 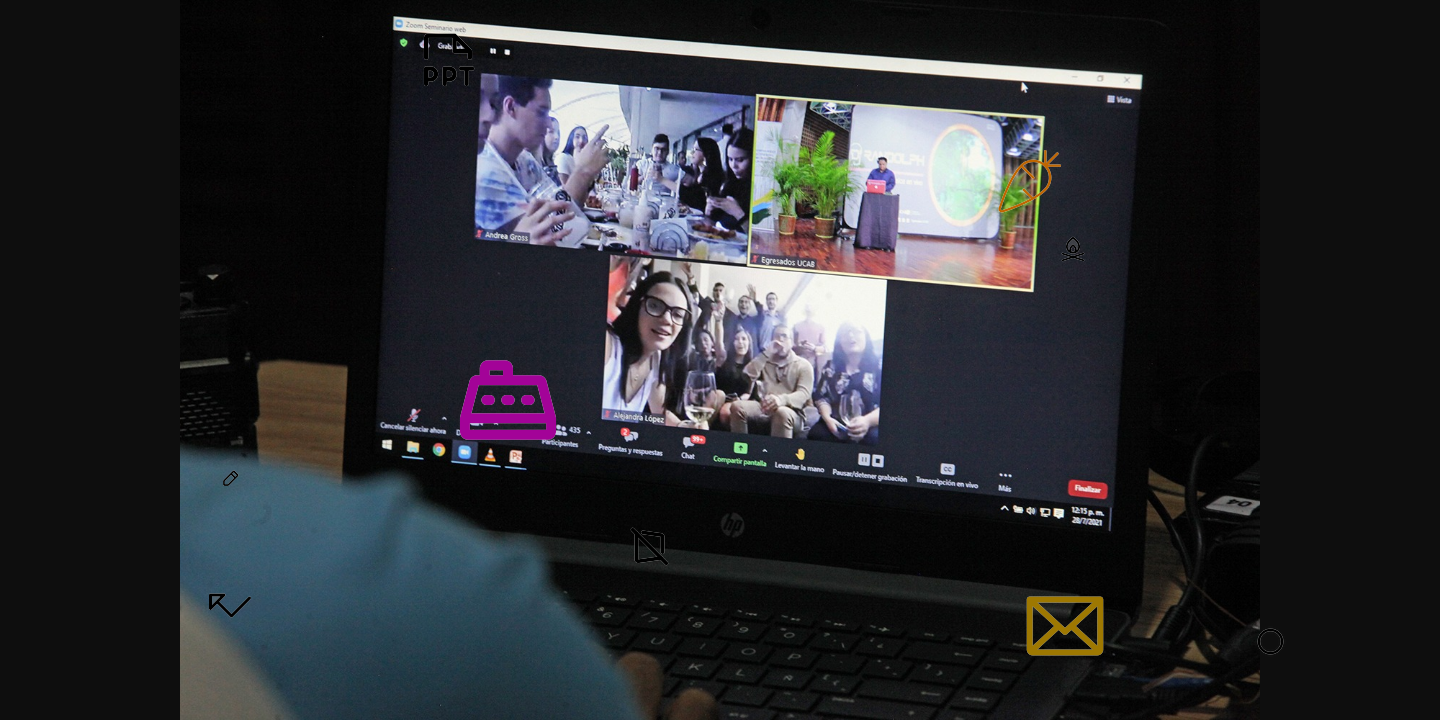 I want to click on disable perspective view mode, so click(x=649, y=546).